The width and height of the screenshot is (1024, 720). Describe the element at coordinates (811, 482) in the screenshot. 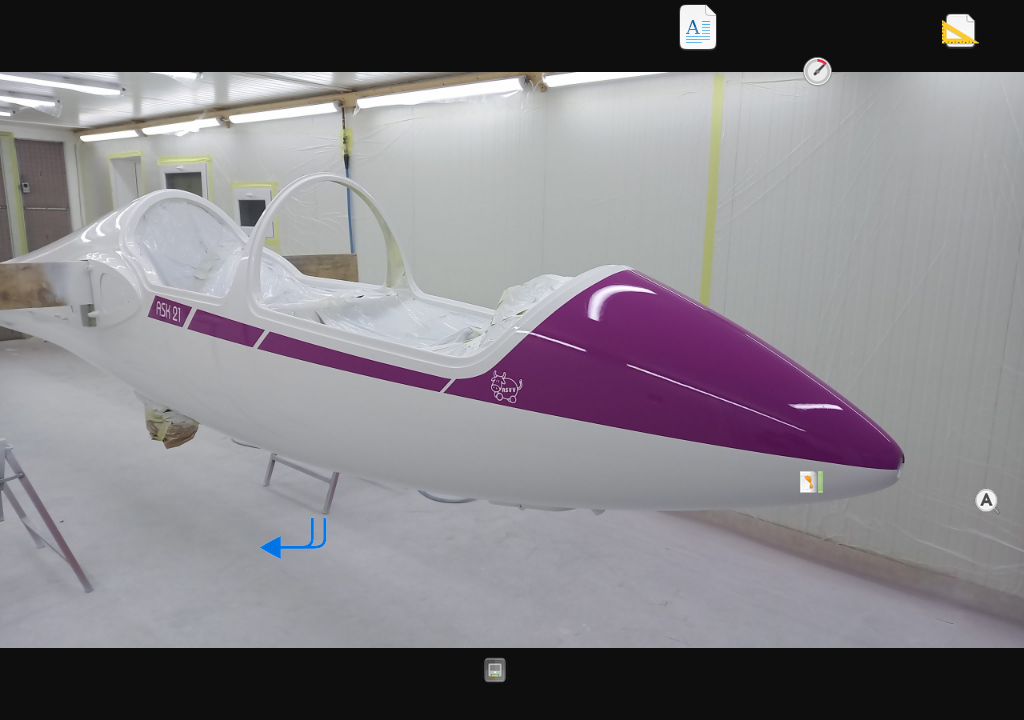

I see `a vector drawing or illustration template file` at that location.